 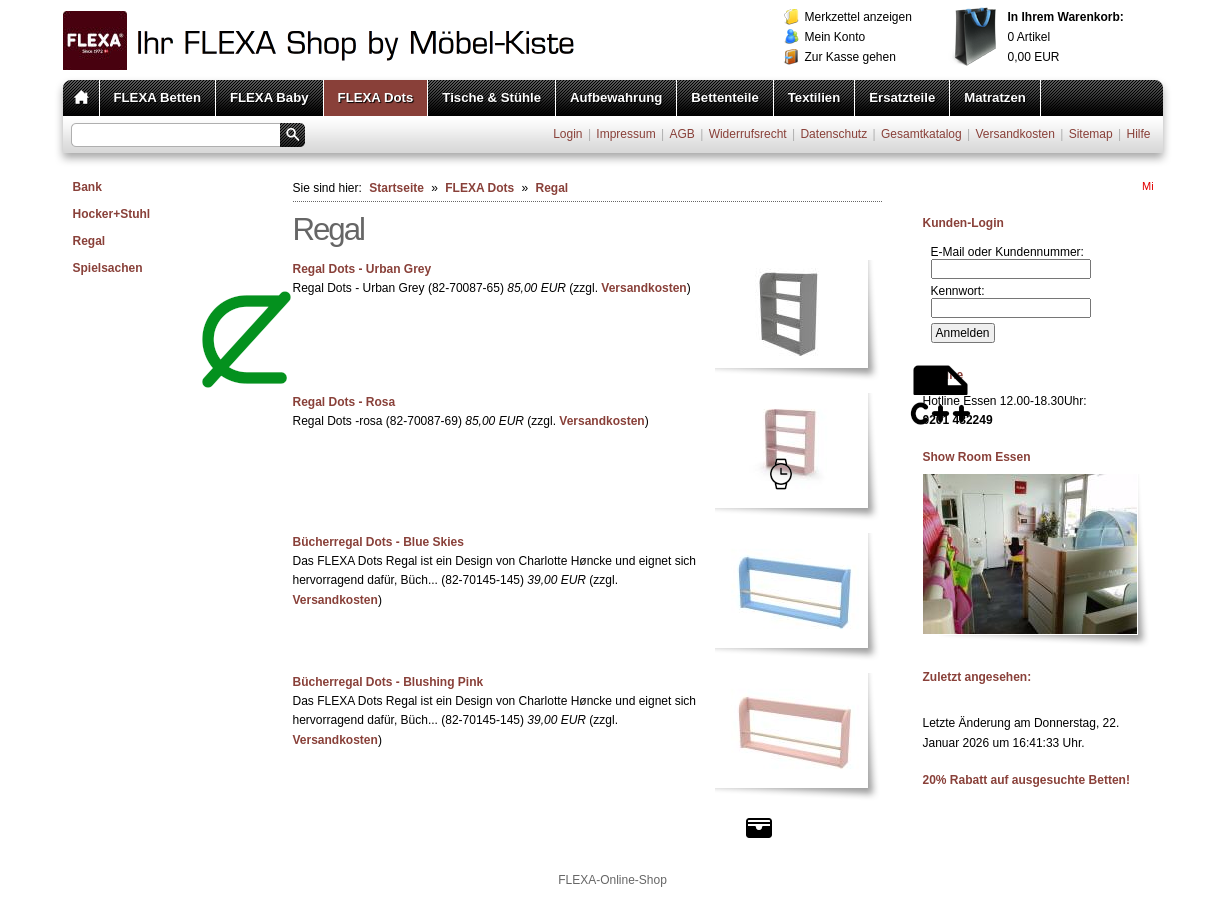 I want to click on indicates a set is not a subset of another in mathematical notation, so click(x=246, y=339).